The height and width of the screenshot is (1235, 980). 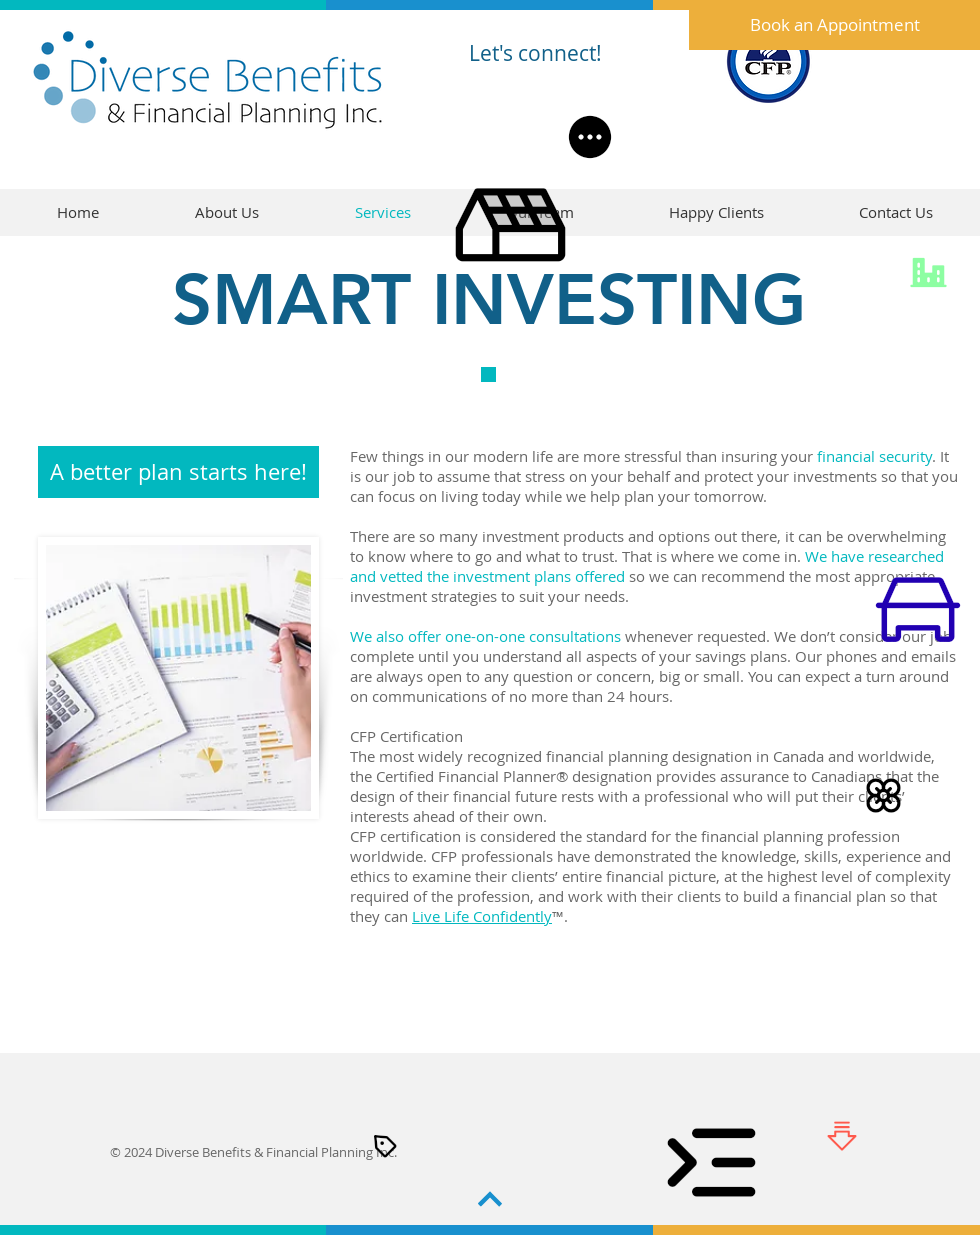 What do you see at coordinates (711, 1162) in the screenshot?
I see `increase text indentation` at bounding box center [711, 1162].